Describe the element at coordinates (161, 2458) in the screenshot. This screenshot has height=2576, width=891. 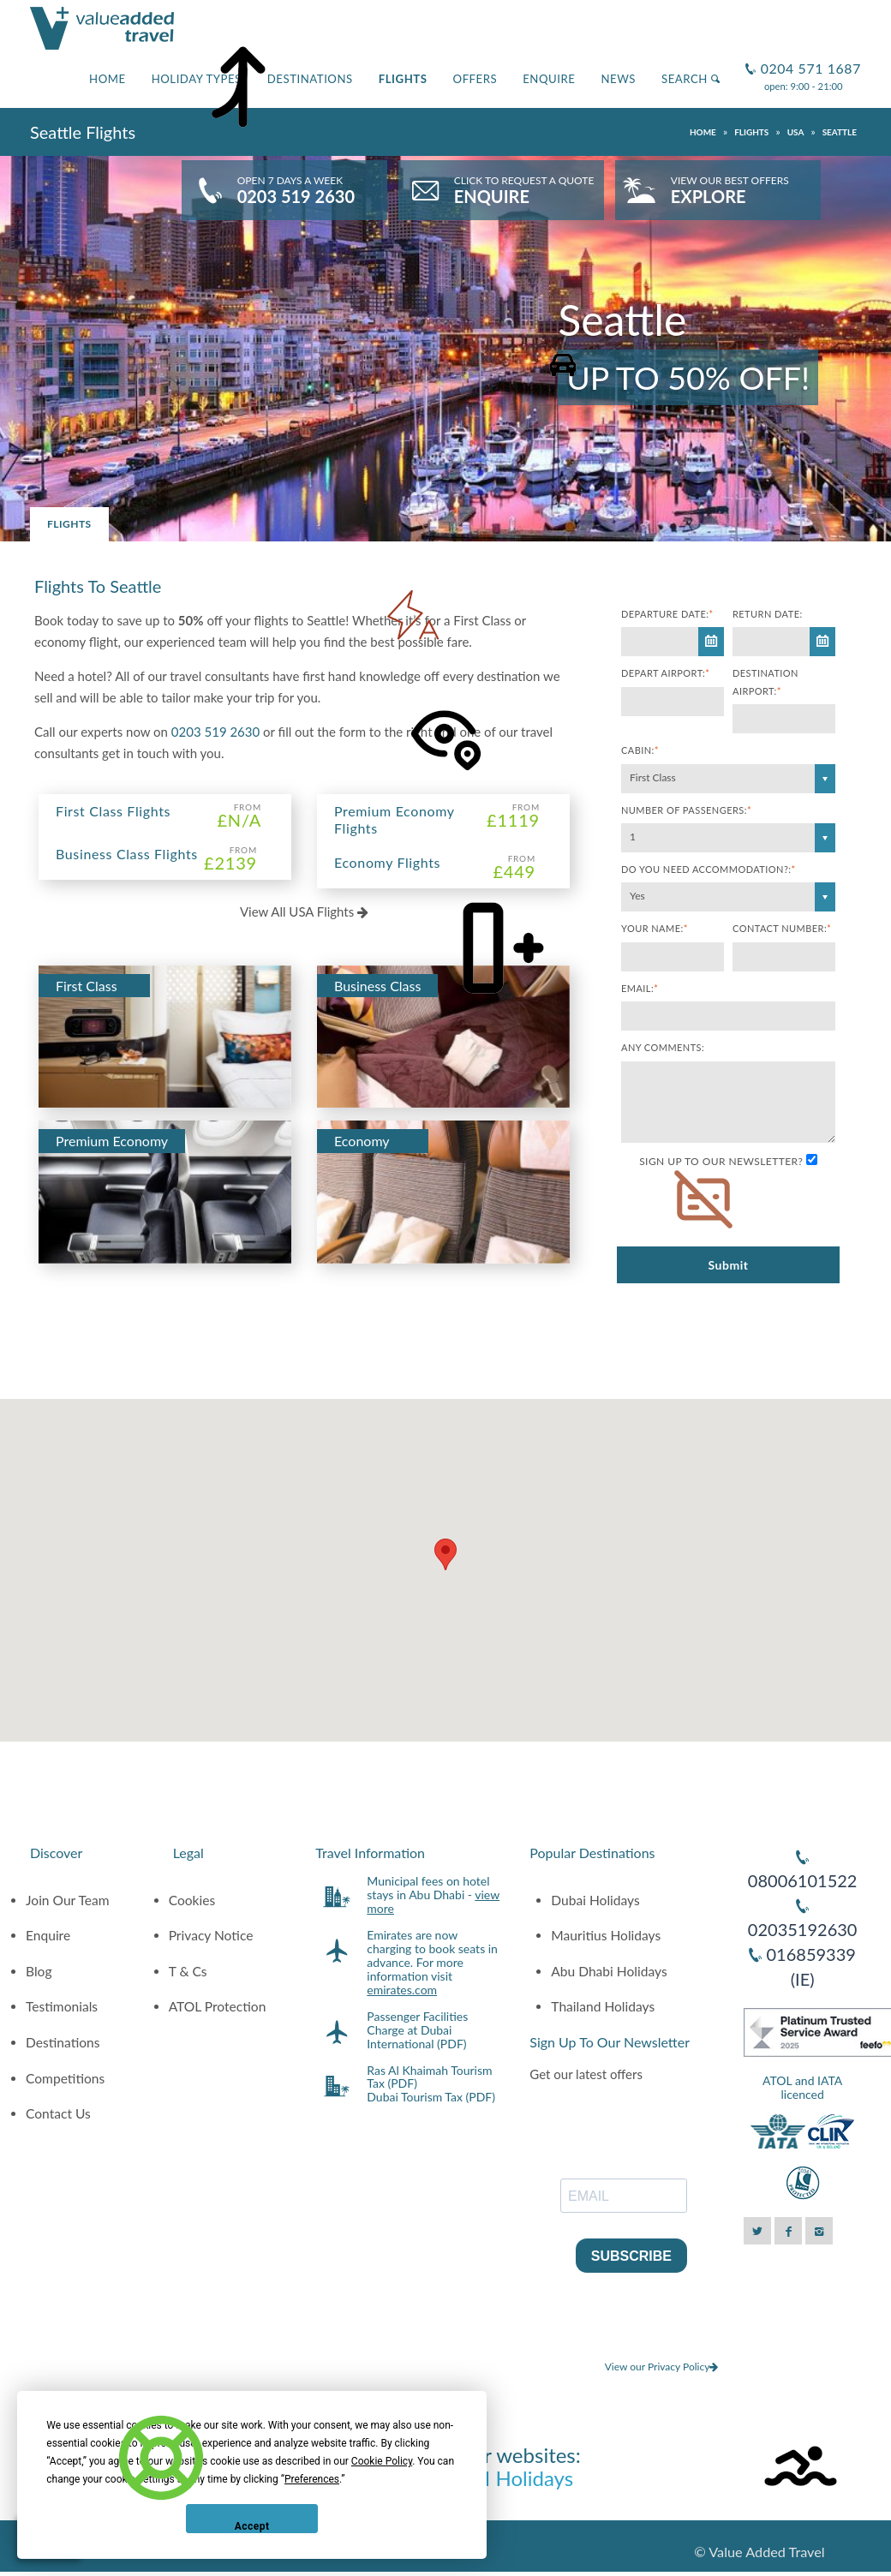
I see `access help or support center` at that location.